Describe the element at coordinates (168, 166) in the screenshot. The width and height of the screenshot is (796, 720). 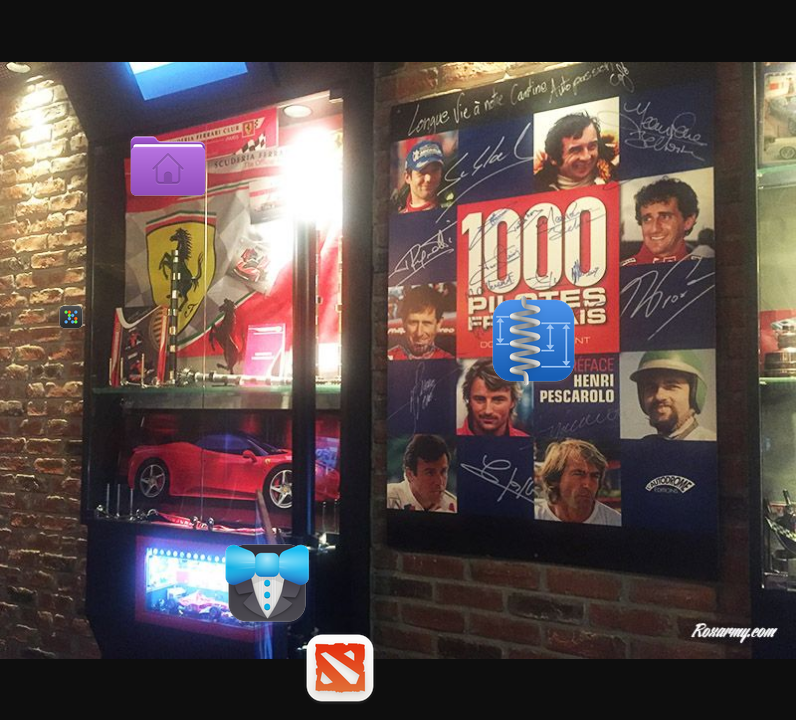
I see `access your home folder` at that location.